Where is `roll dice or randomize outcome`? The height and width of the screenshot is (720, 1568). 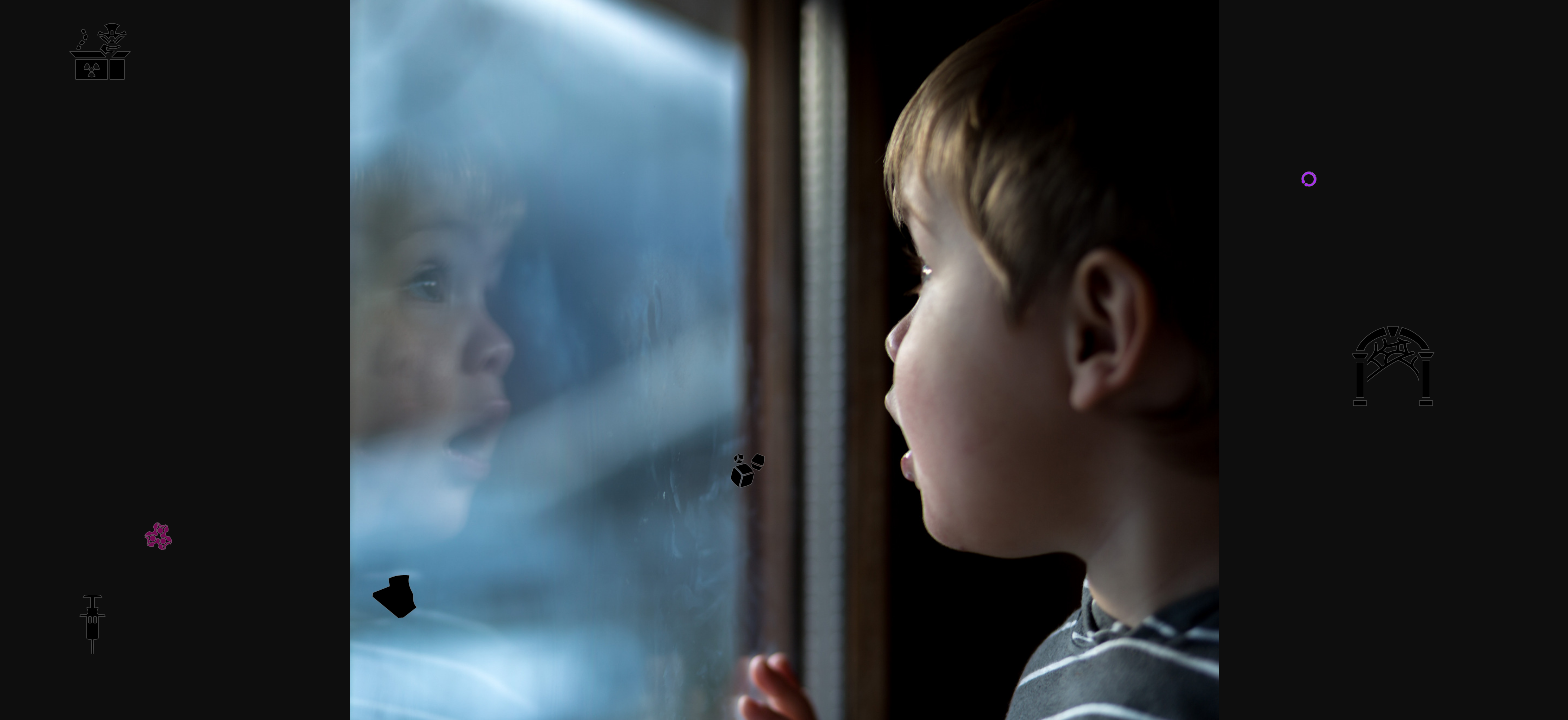 roll dice or randomize outcome is located at coordinates (747, 470).